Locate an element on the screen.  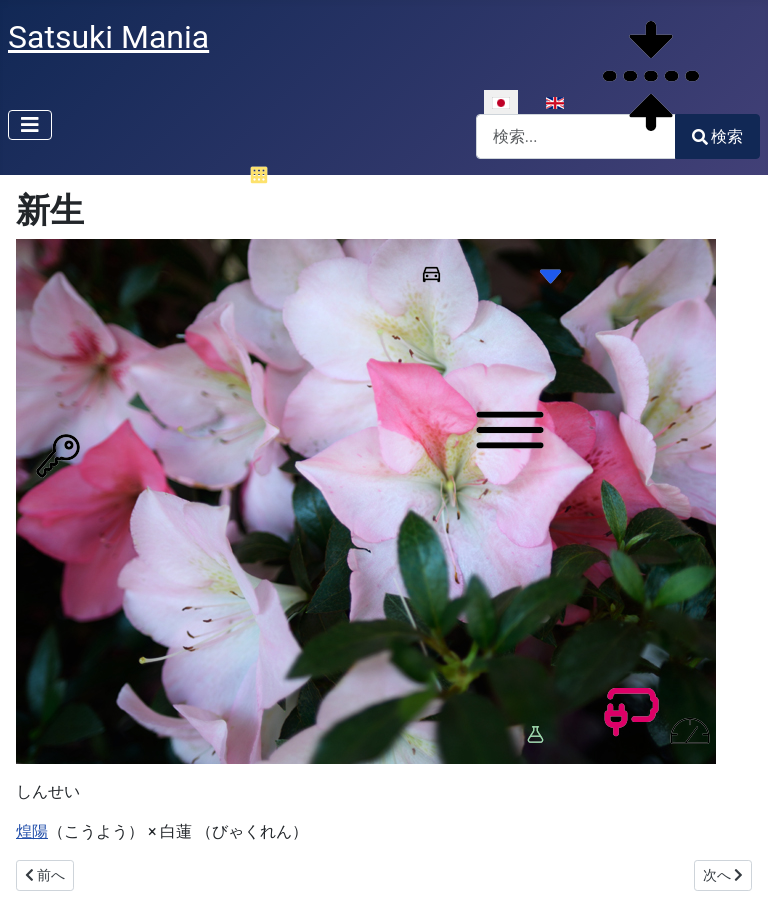
indicates it's time to leave for your destination is located at coordinates (431, 274).